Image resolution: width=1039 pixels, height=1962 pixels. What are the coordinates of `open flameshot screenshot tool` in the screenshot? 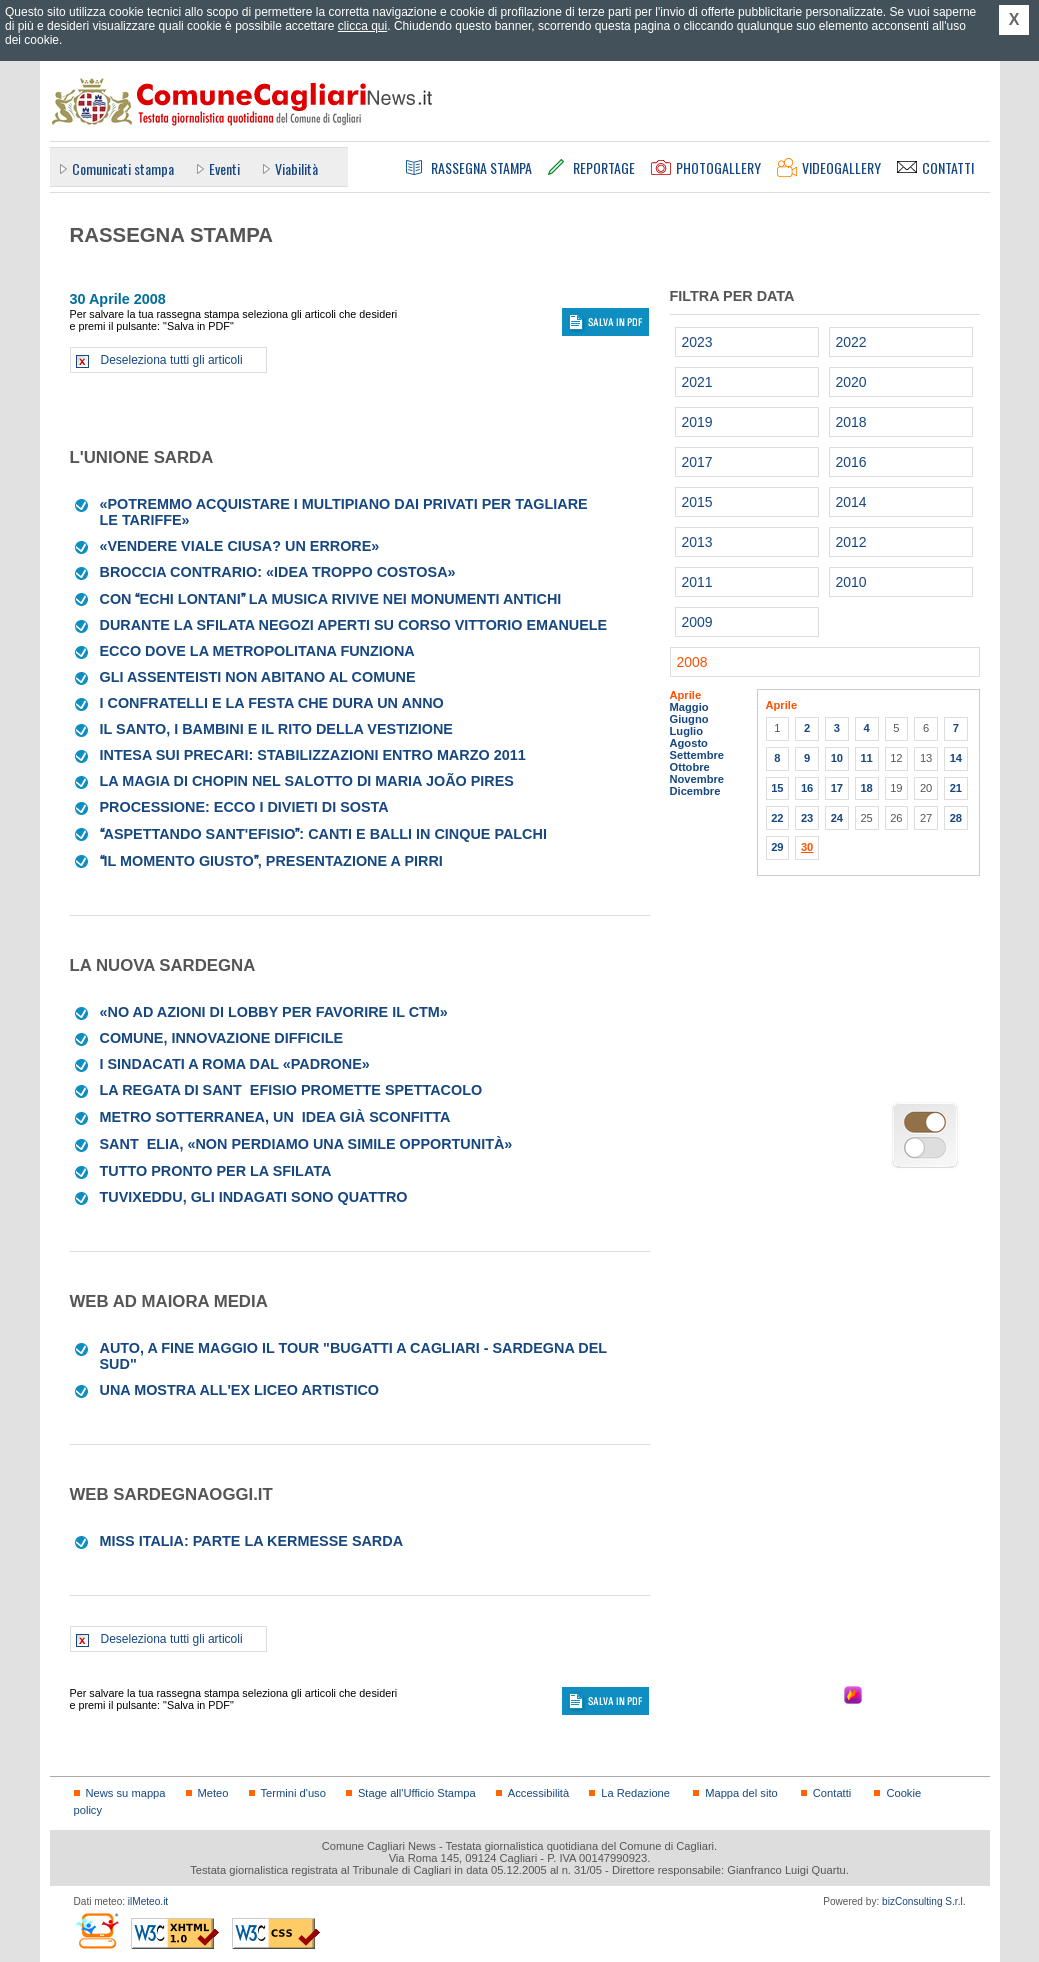 It's located at (853, 1695).